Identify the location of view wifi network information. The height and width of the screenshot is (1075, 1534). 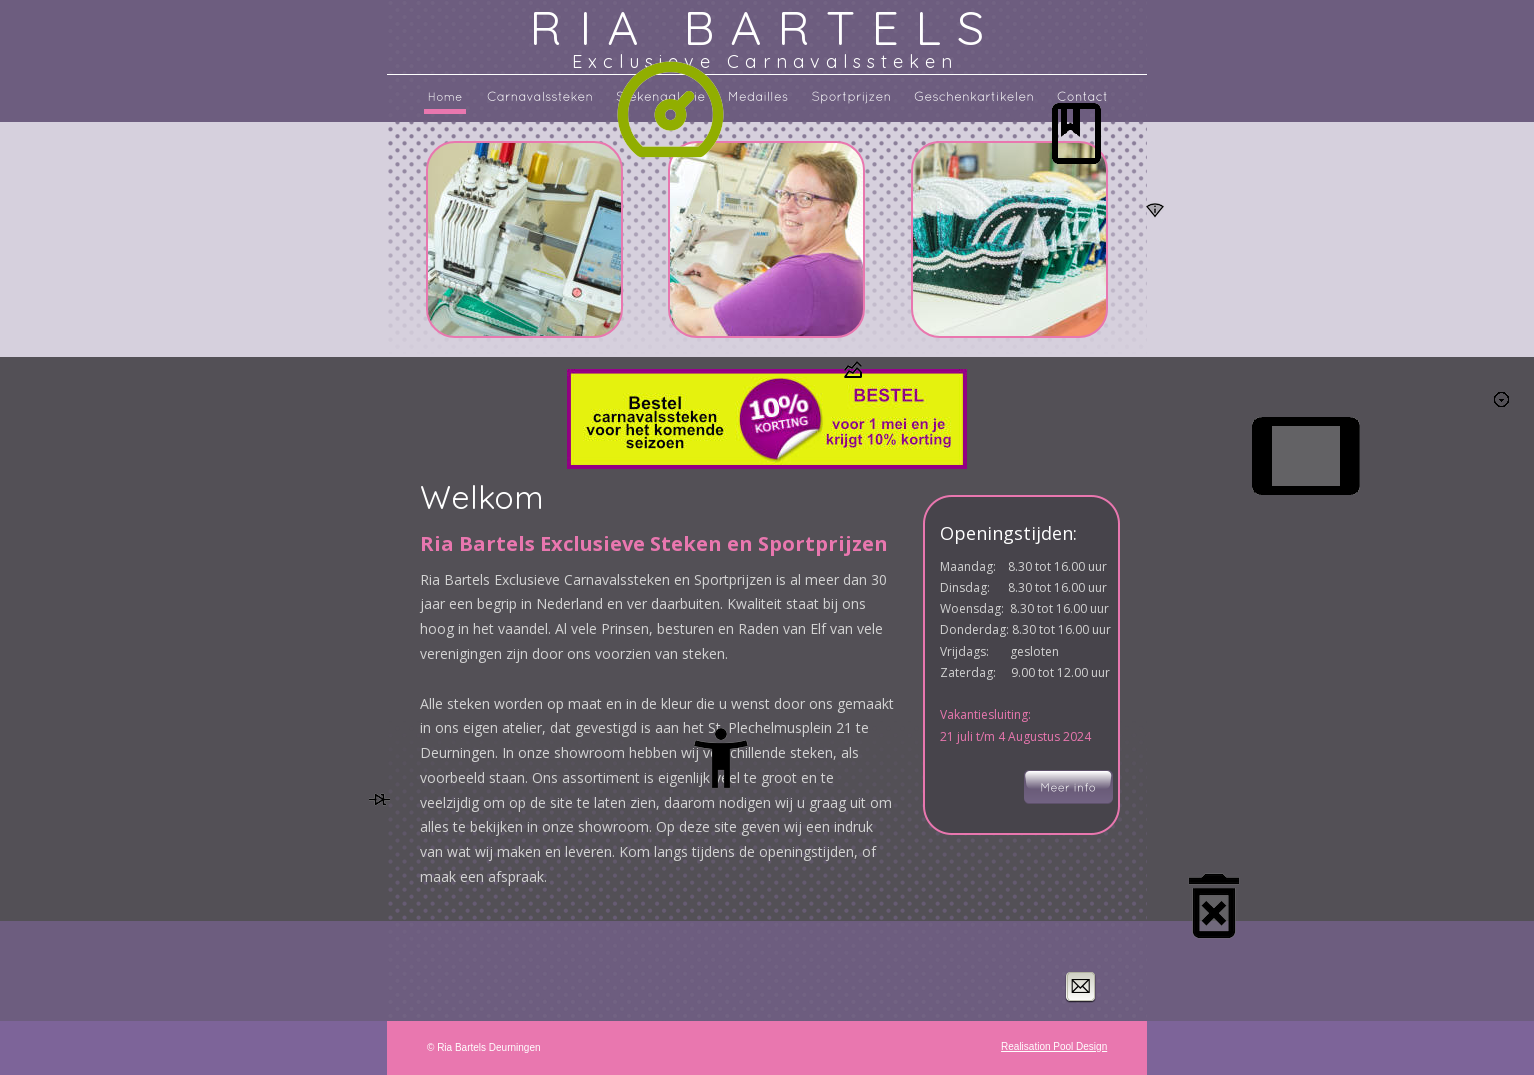
(1155, 210).